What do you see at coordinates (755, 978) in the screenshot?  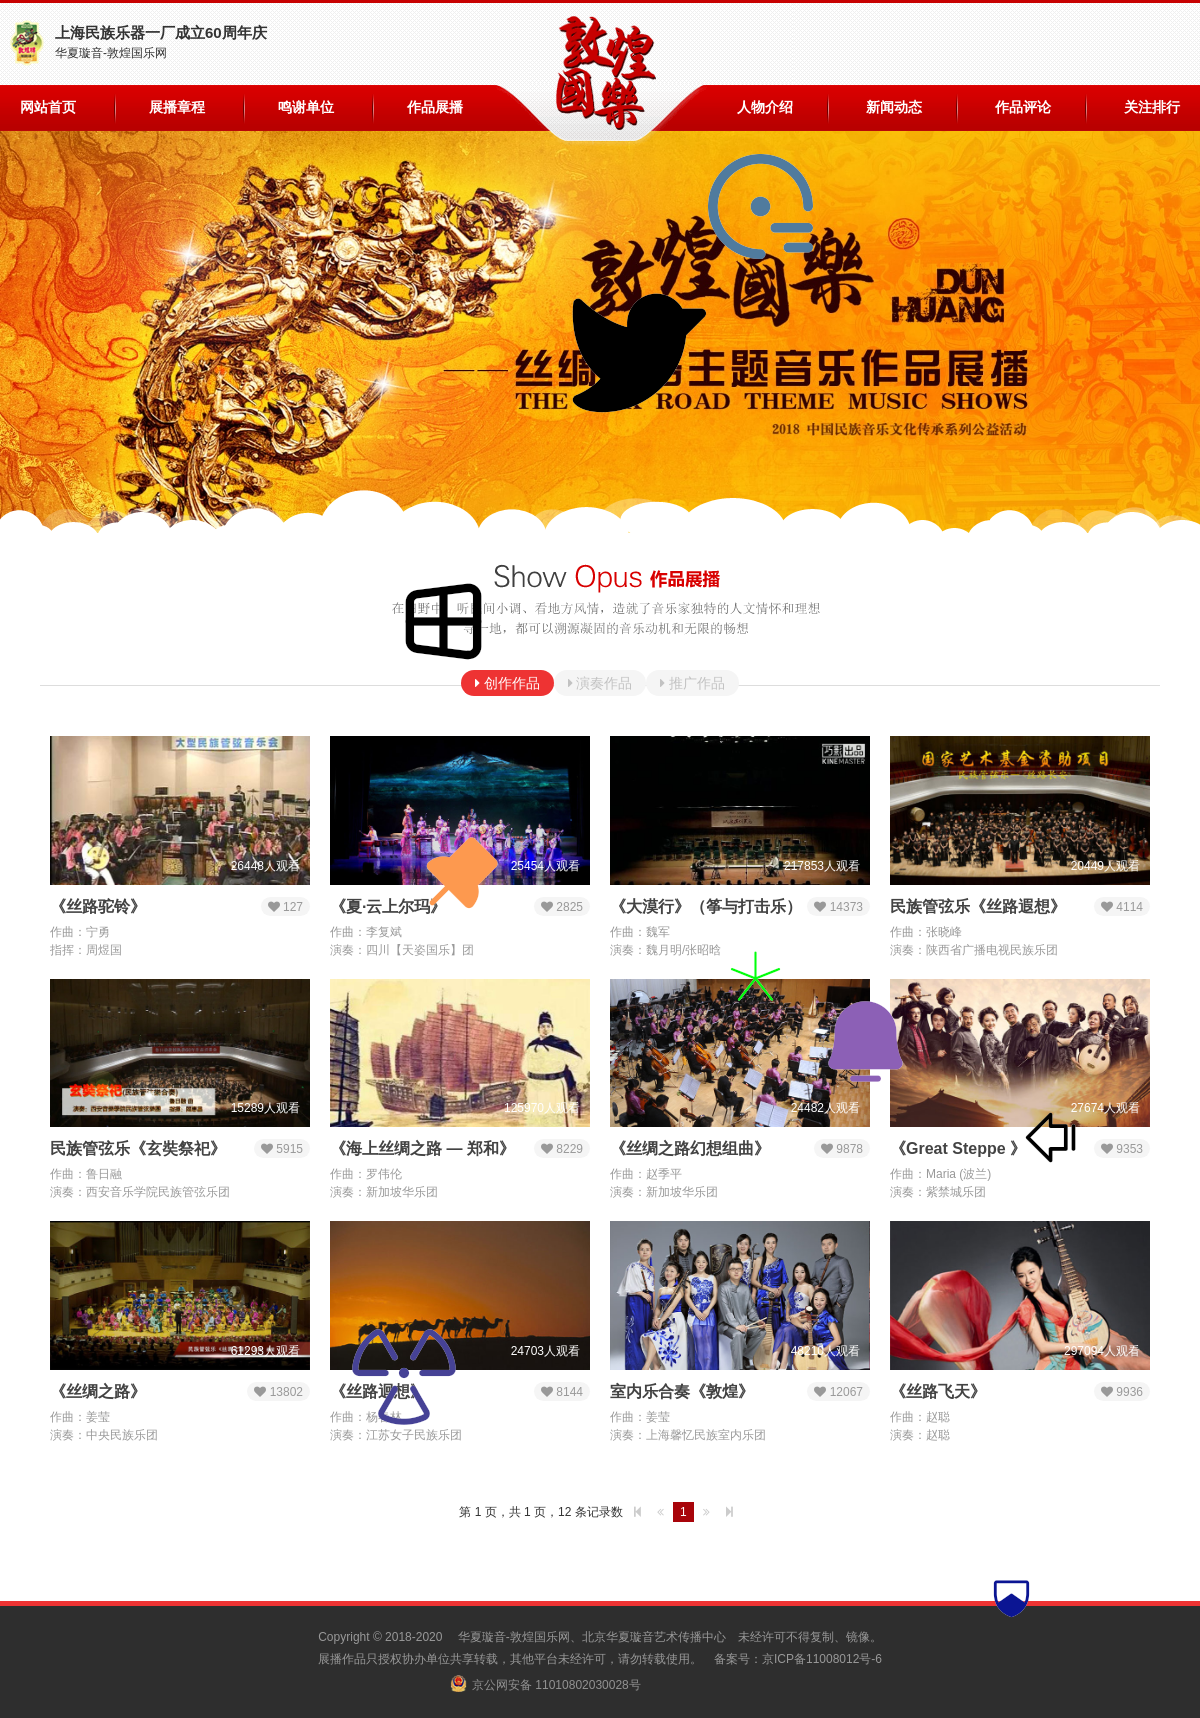 I see `indicates a required field in a form` at bounding box center [755, 978].